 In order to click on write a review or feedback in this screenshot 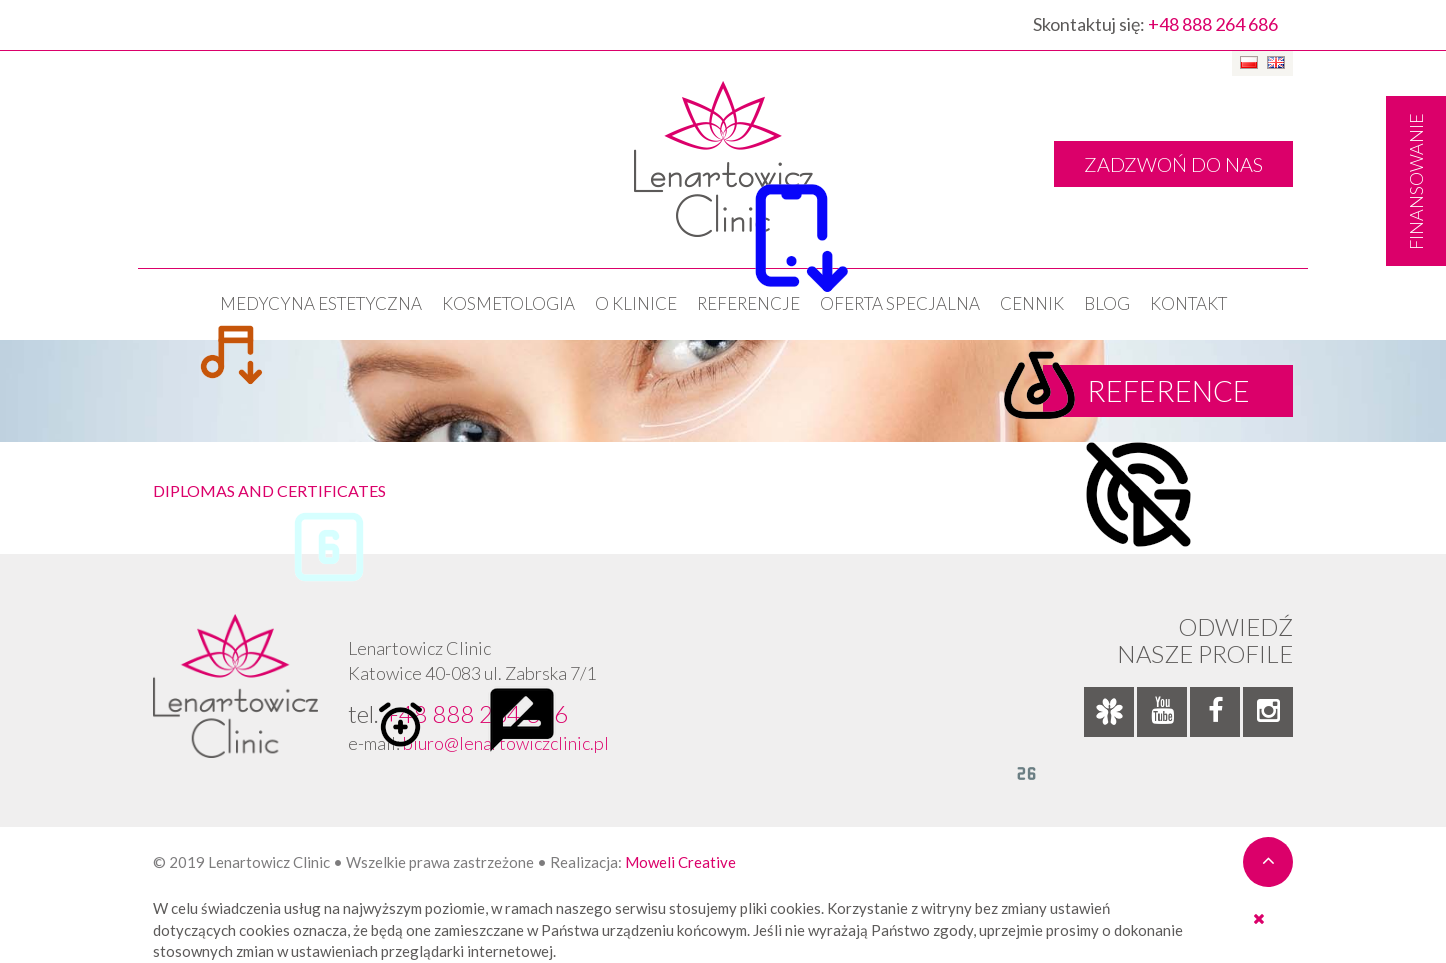, I will do `click(522, 720)`.